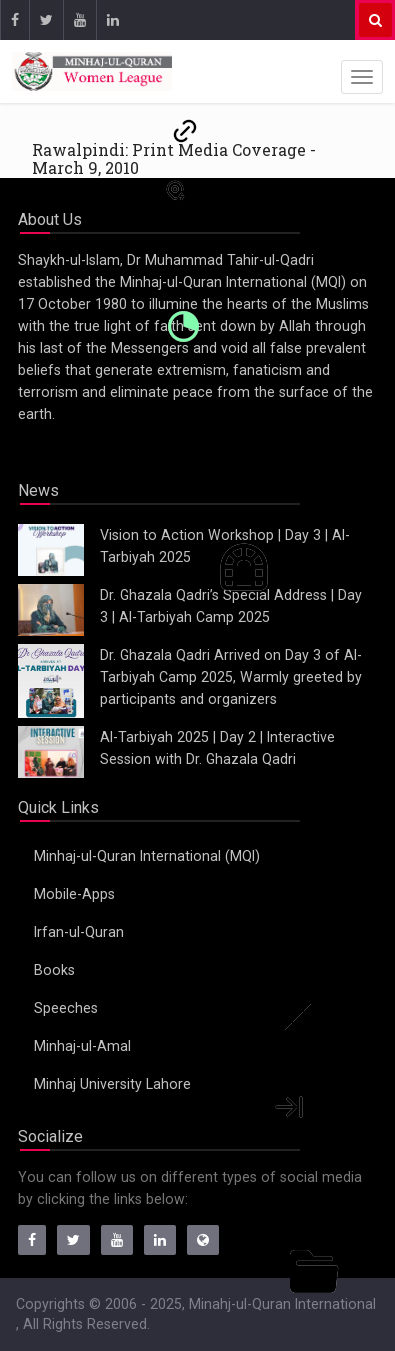  What do you see at coordinates (298, 1017) in the screenshot?
I see `adjust image exposure settings` at bounding box center [298, 1017].